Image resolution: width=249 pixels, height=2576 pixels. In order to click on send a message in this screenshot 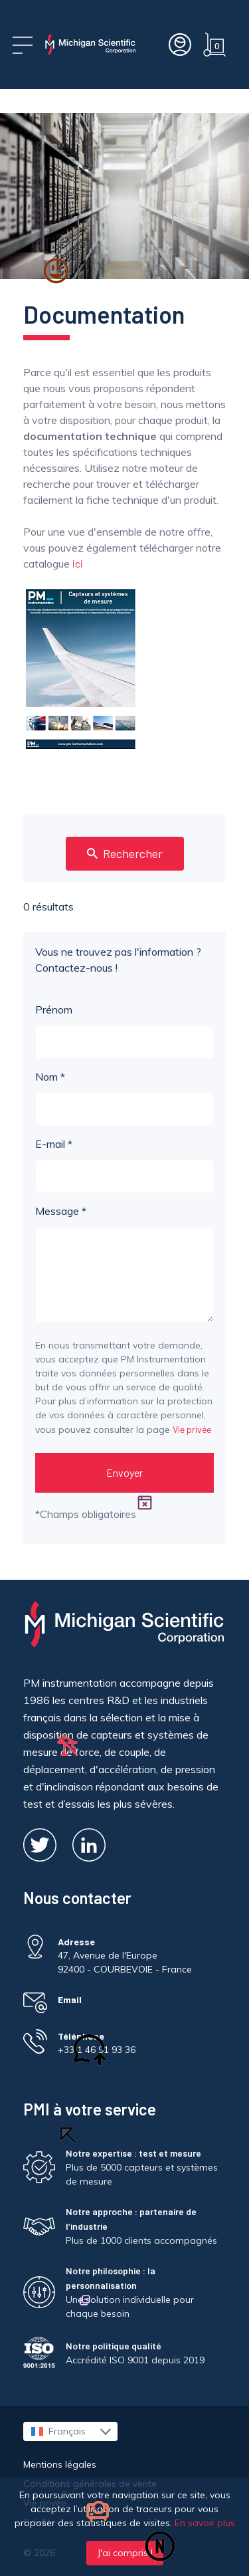, I will do `click(89, 2048)`.